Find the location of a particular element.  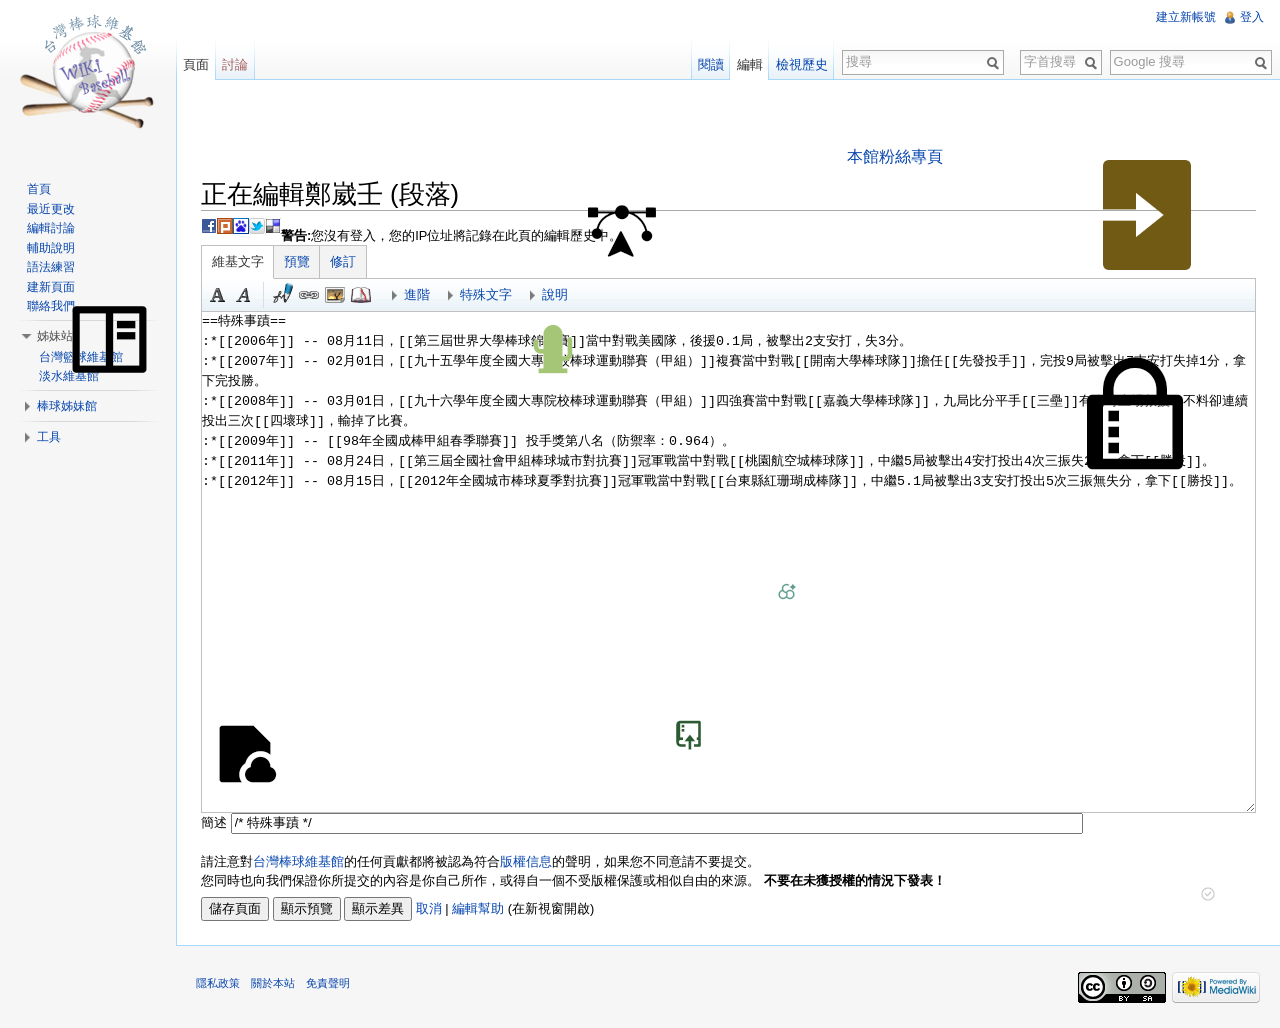

access cloud-synced documents is located at coordinates (245, 754).